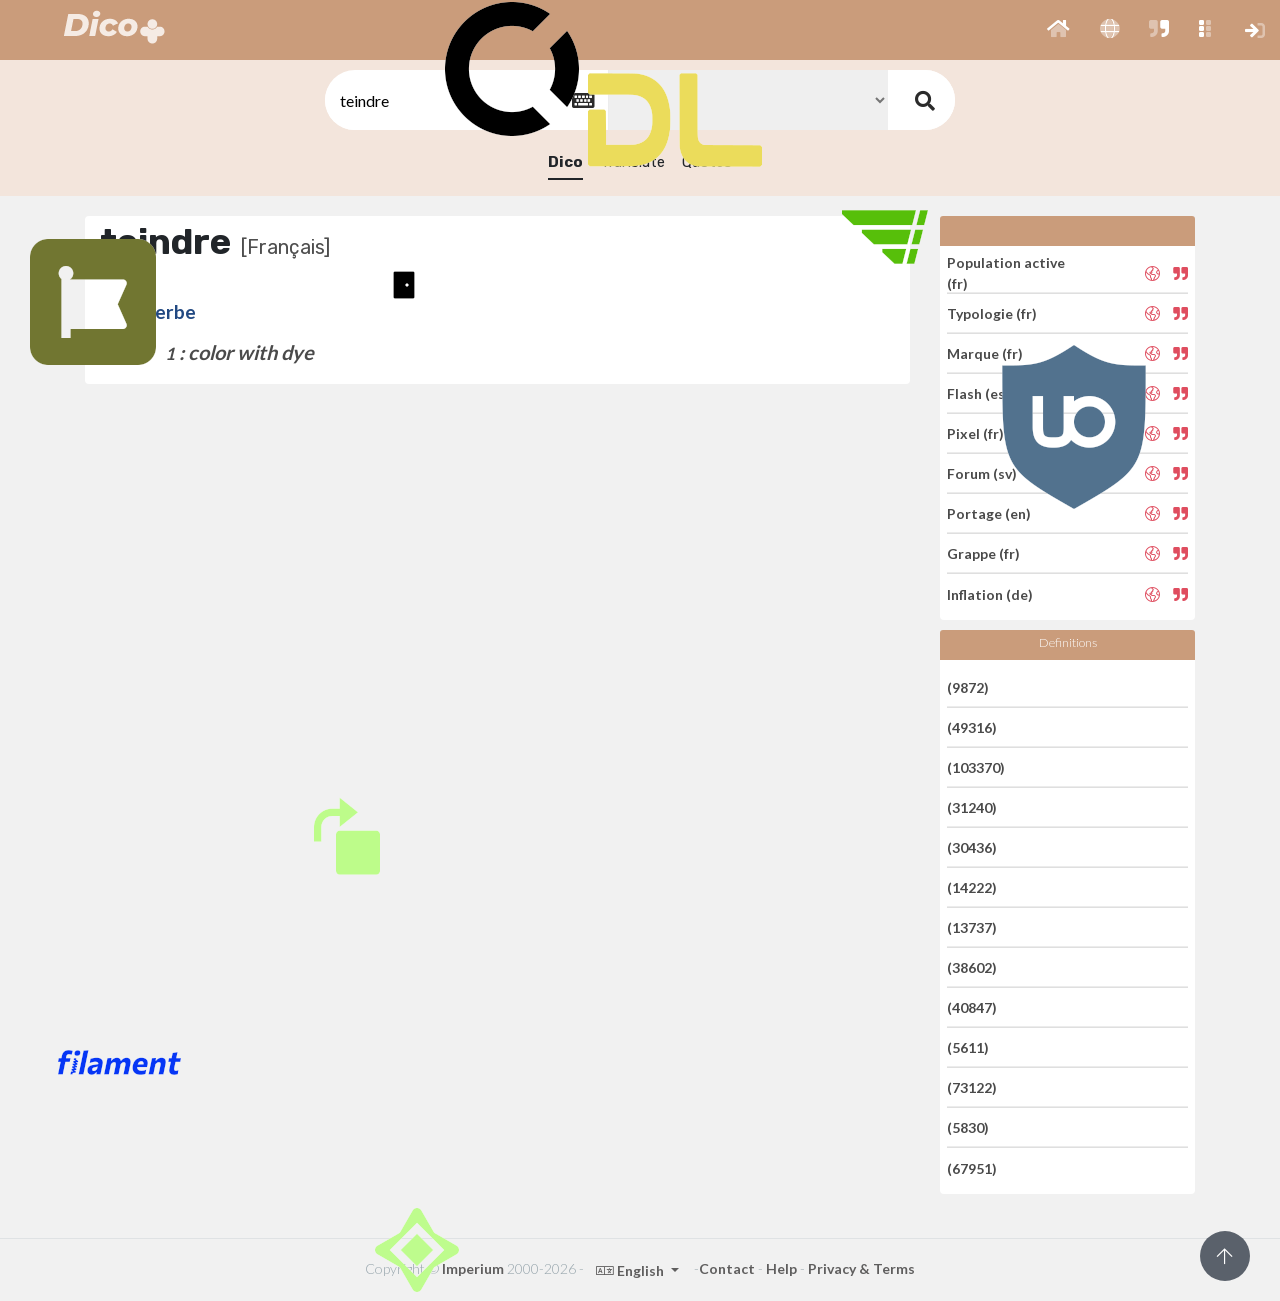 This screenshot has width=1280, height=1301. I want to click on hermes brand logo, so click(885, 237).